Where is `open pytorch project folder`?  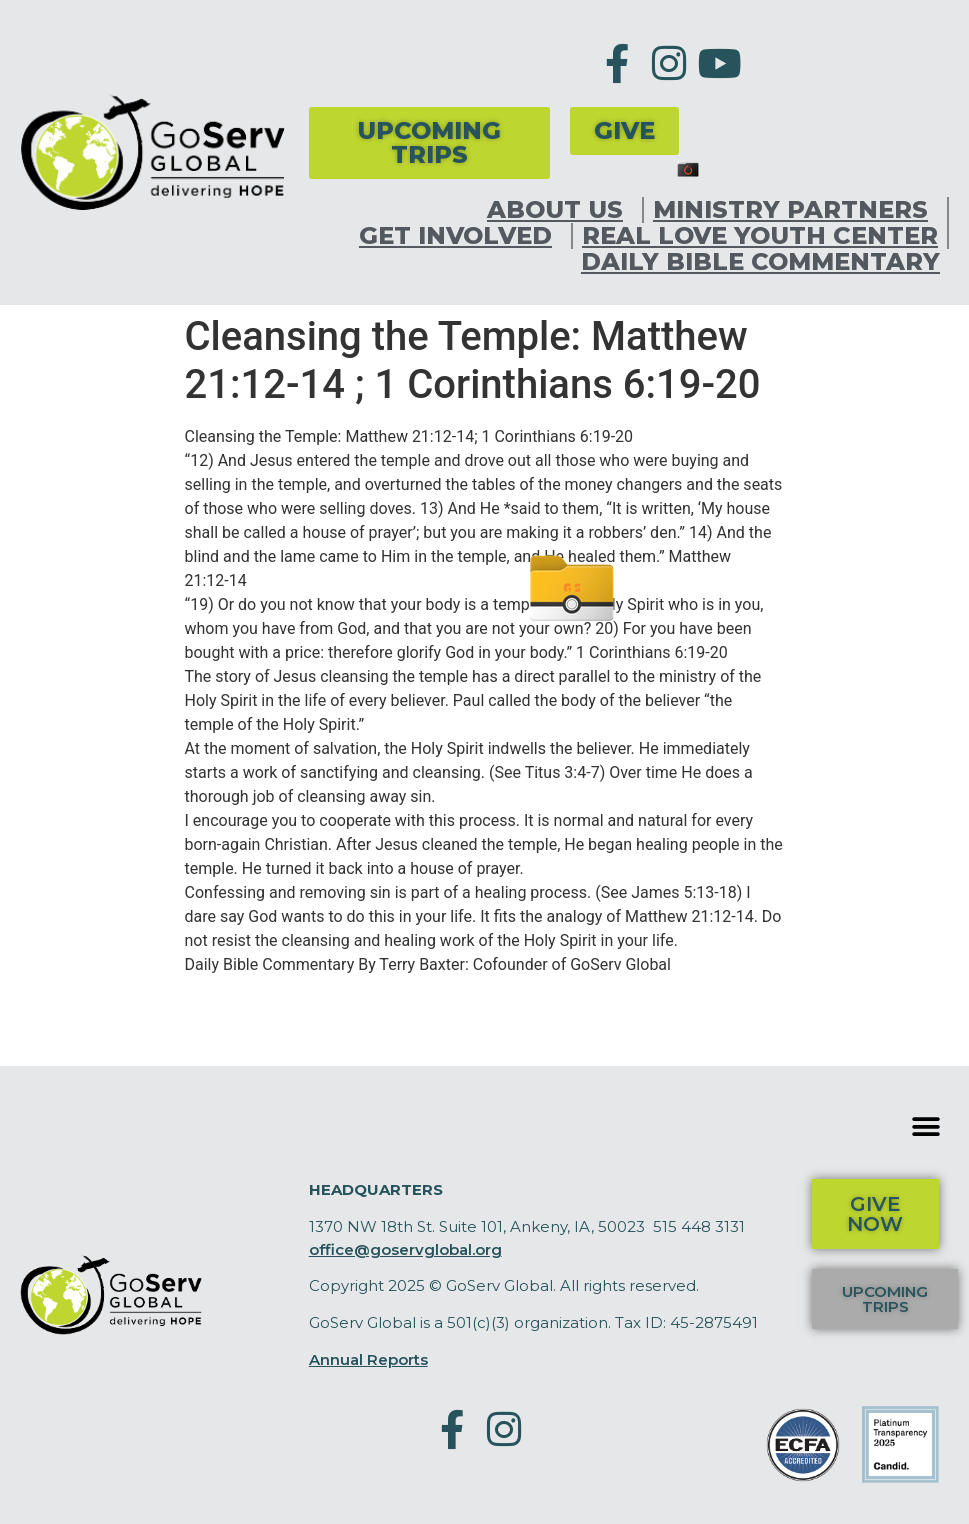 open pytorch project folder is located at coordinates (688, 169).